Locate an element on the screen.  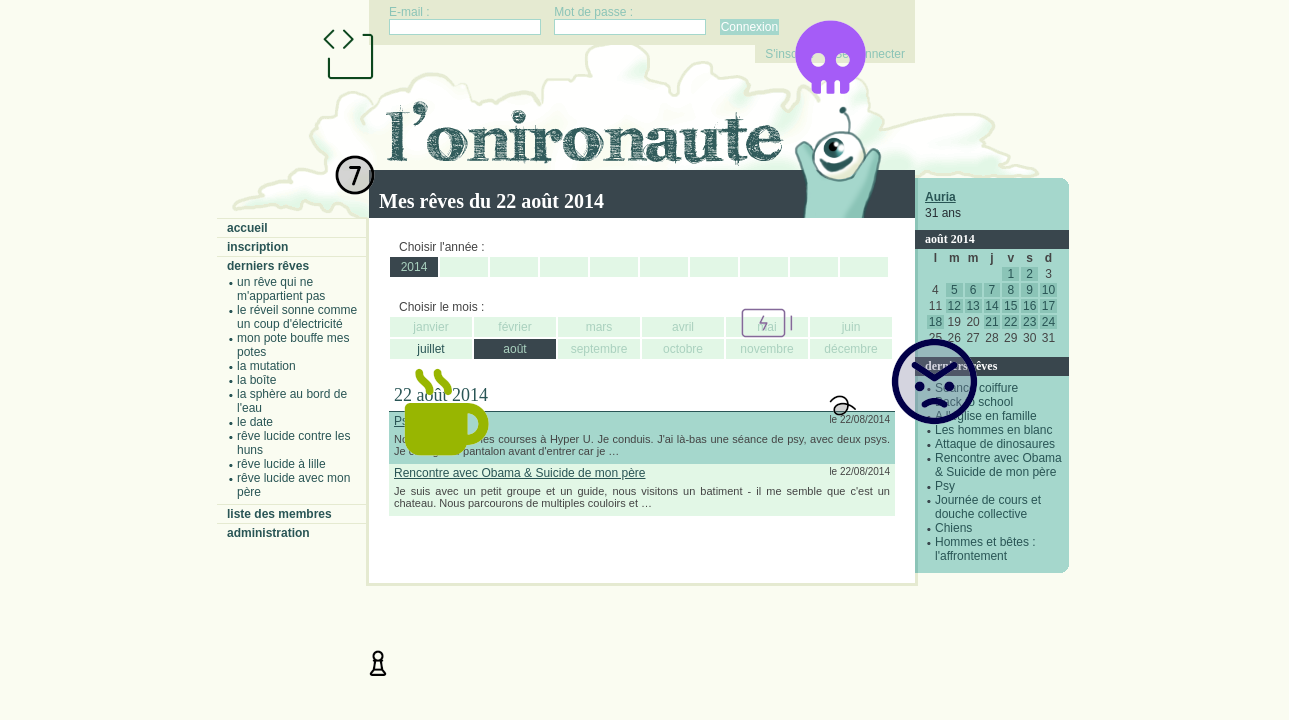
react with anger to a post or message is located at coordinates (934, 381).